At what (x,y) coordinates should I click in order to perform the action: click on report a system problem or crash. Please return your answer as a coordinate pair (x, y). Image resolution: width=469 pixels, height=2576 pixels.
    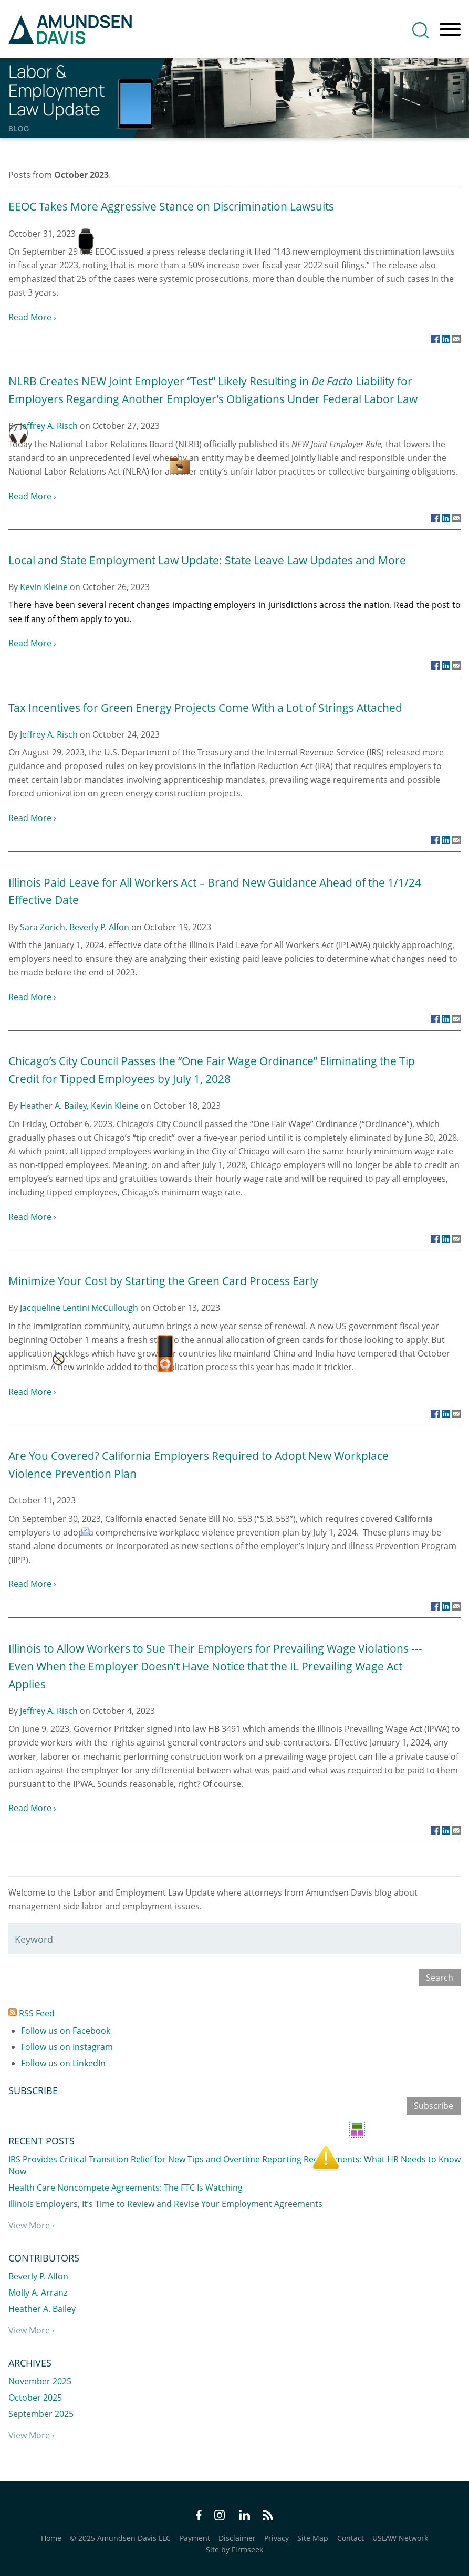
    Looking at the image, I should click on (326, 2157).